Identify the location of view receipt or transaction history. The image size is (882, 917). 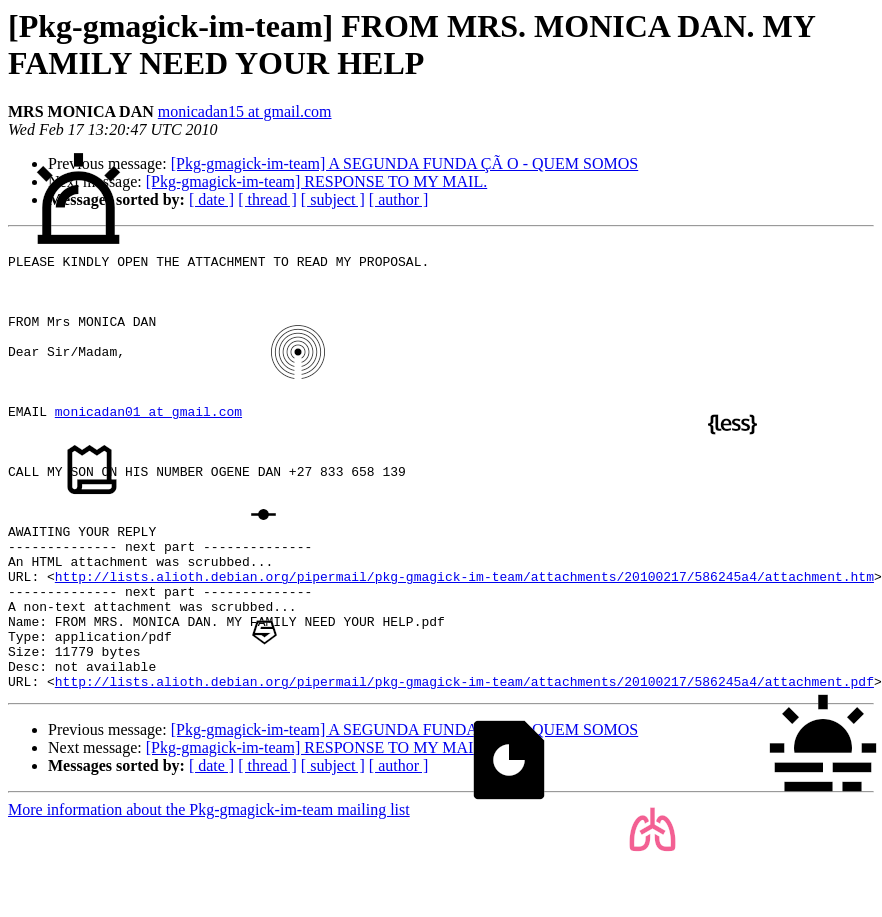
(89, 469).